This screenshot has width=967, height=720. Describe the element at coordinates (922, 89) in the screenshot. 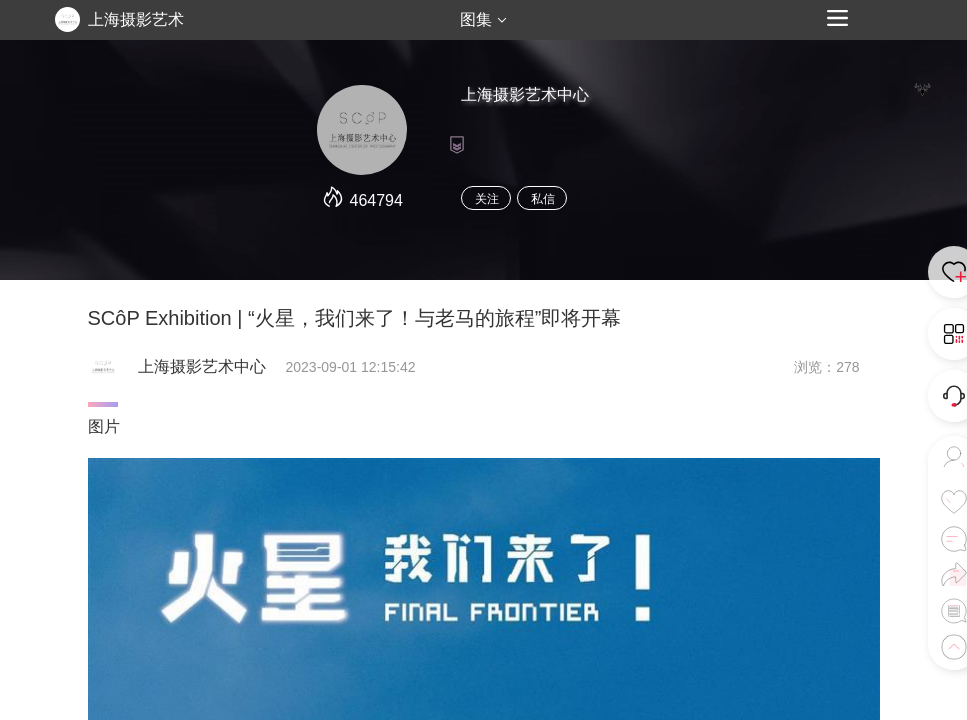

I see `wildlife or nature category indicator` at that location.